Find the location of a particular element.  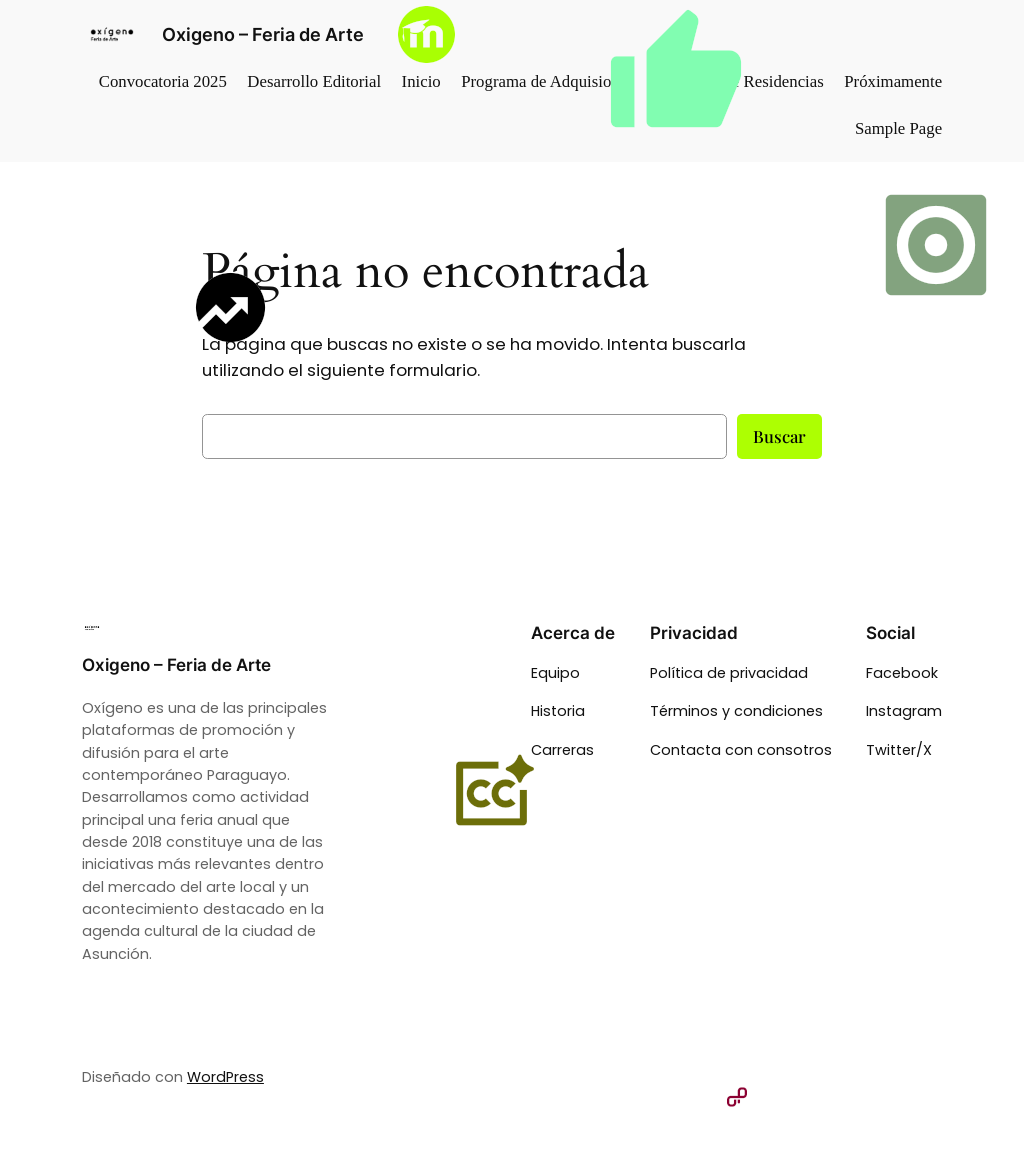

enable AI-powered closed captions is located at coordinates (491, 793).